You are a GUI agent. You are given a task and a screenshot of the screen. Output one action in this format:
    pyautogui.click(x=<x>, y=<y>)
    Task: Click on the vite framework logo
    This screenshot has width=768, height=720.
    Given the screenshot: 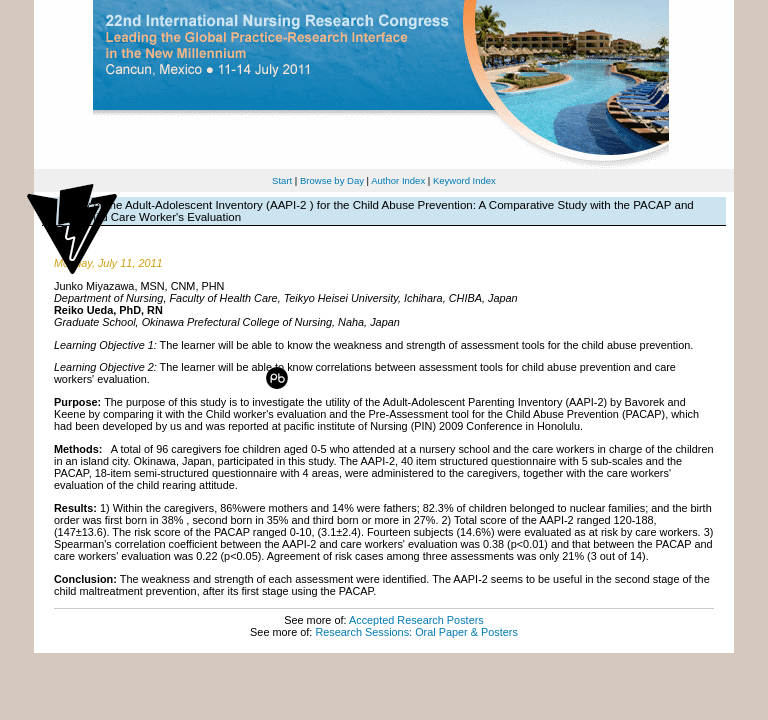 What is the action you would take?
    pyautogui.click(x=72, y=229)
    